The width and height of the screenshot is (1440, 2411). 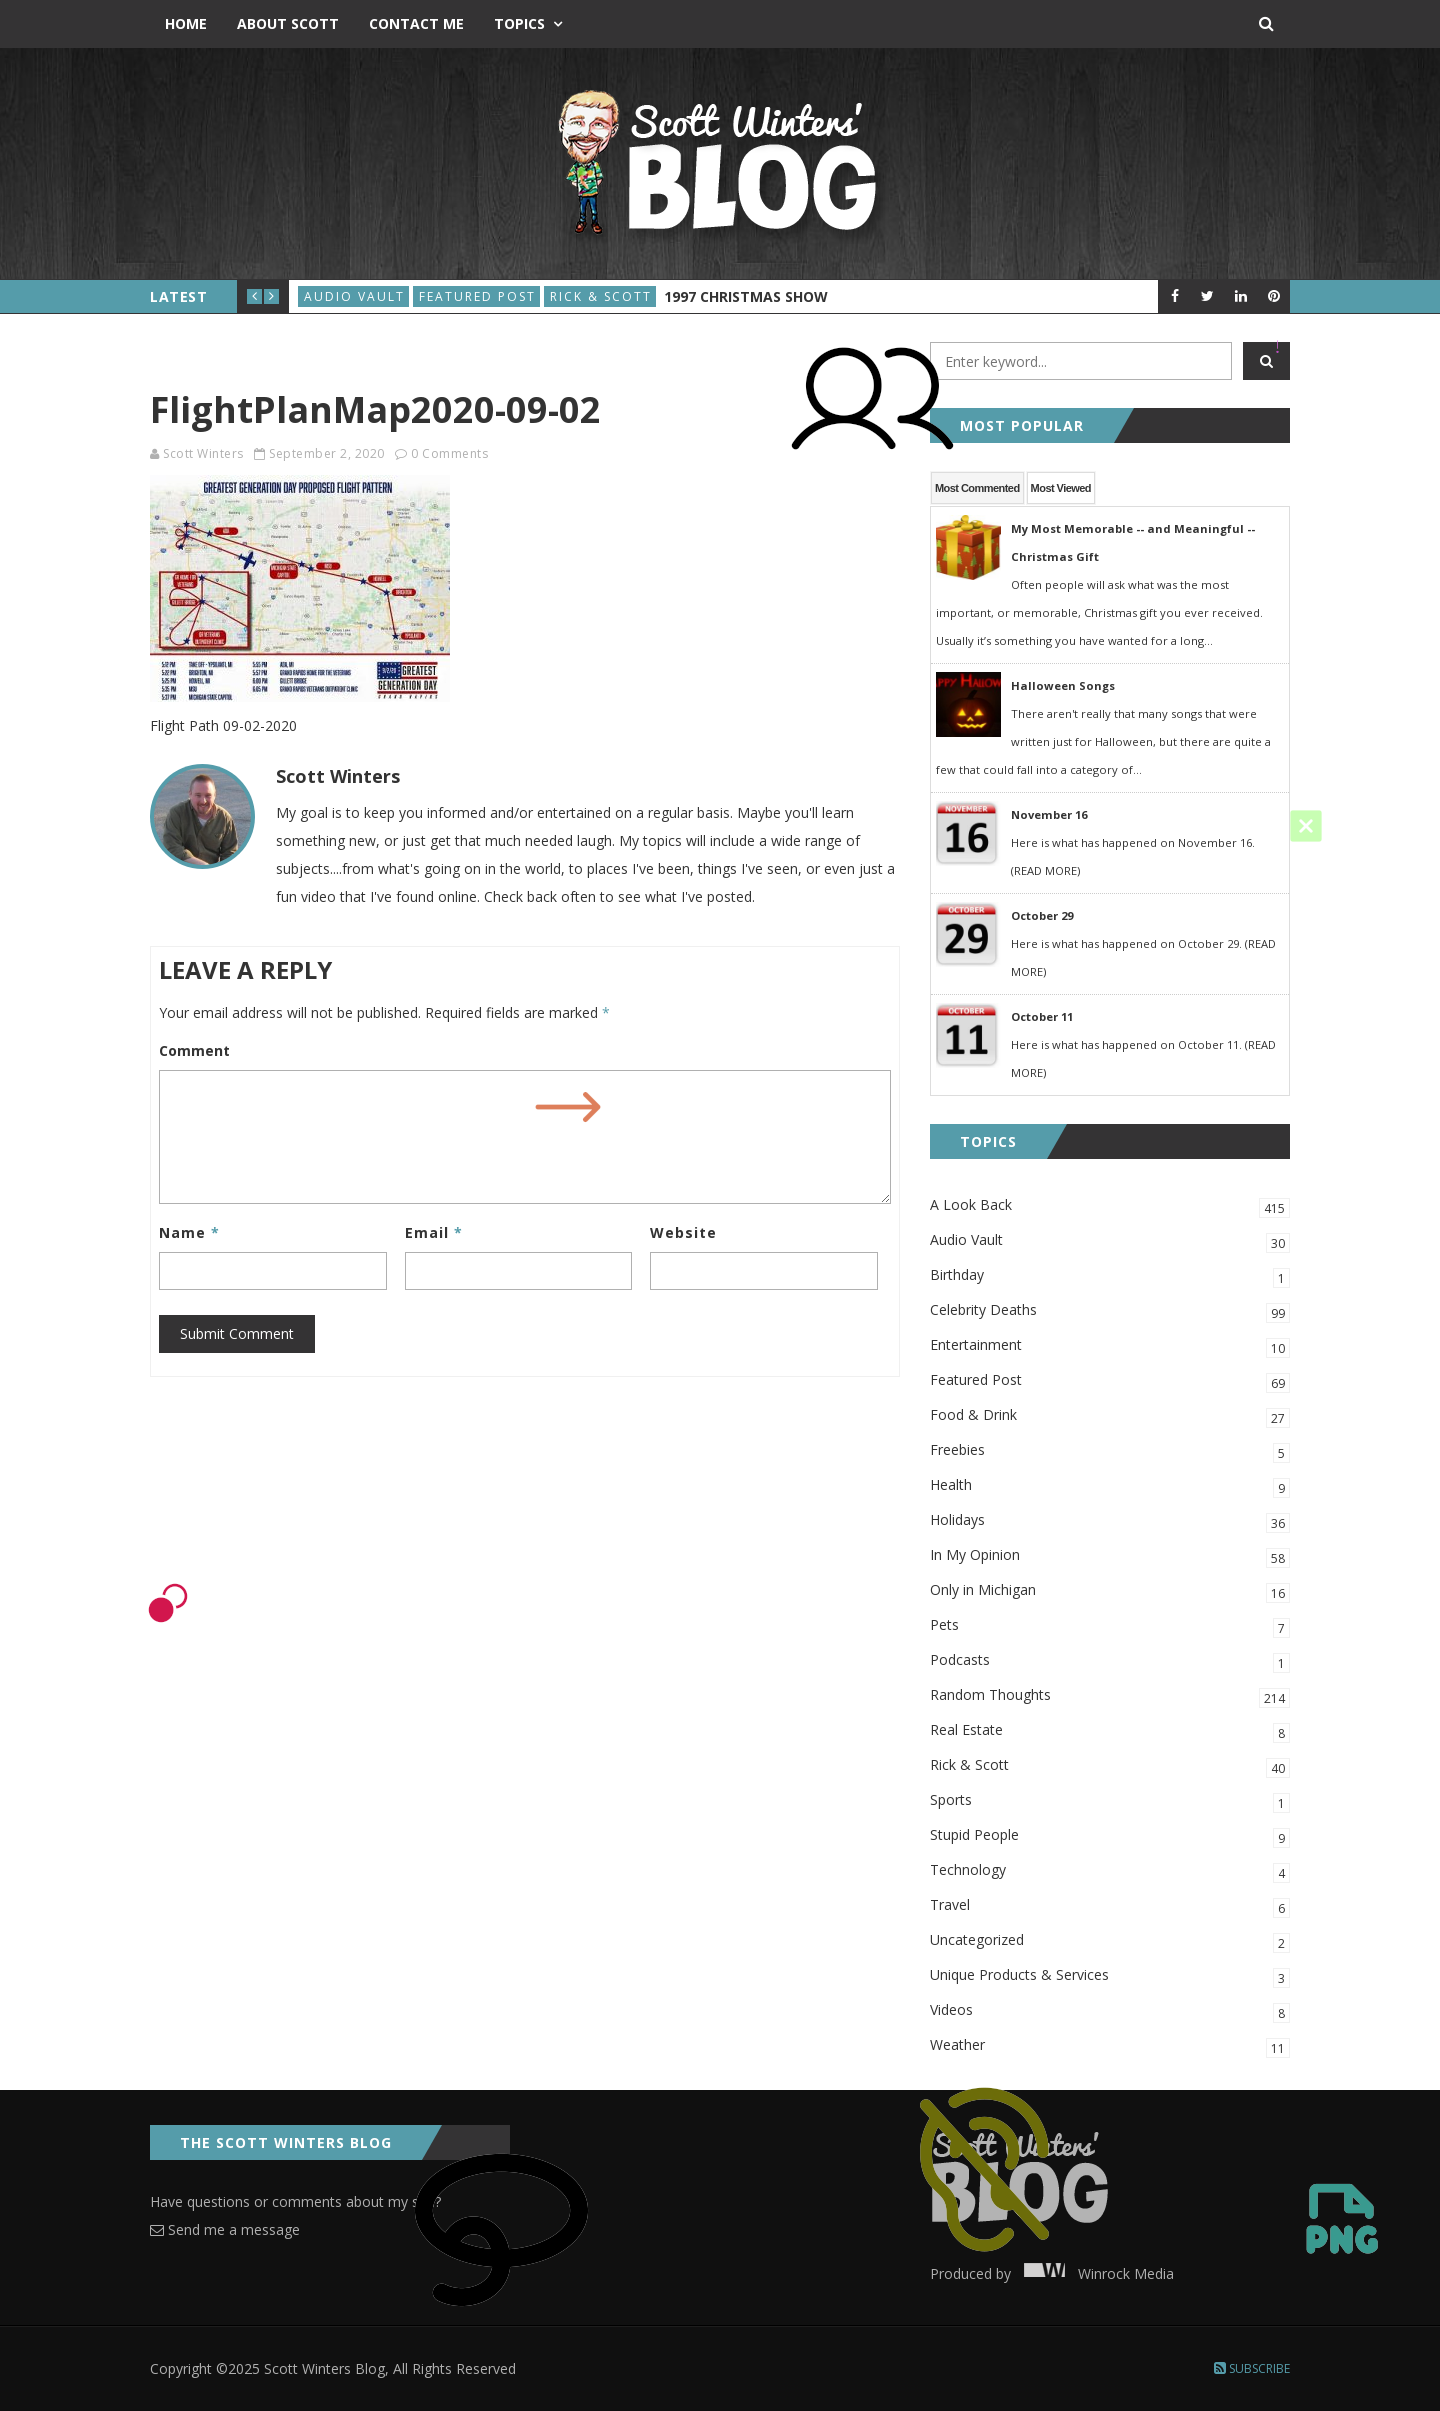 What do you see at coordinates (1306, 826) in the screenshot?
I see `close or dismiss a modal window` at bounding box center [1306, 826].